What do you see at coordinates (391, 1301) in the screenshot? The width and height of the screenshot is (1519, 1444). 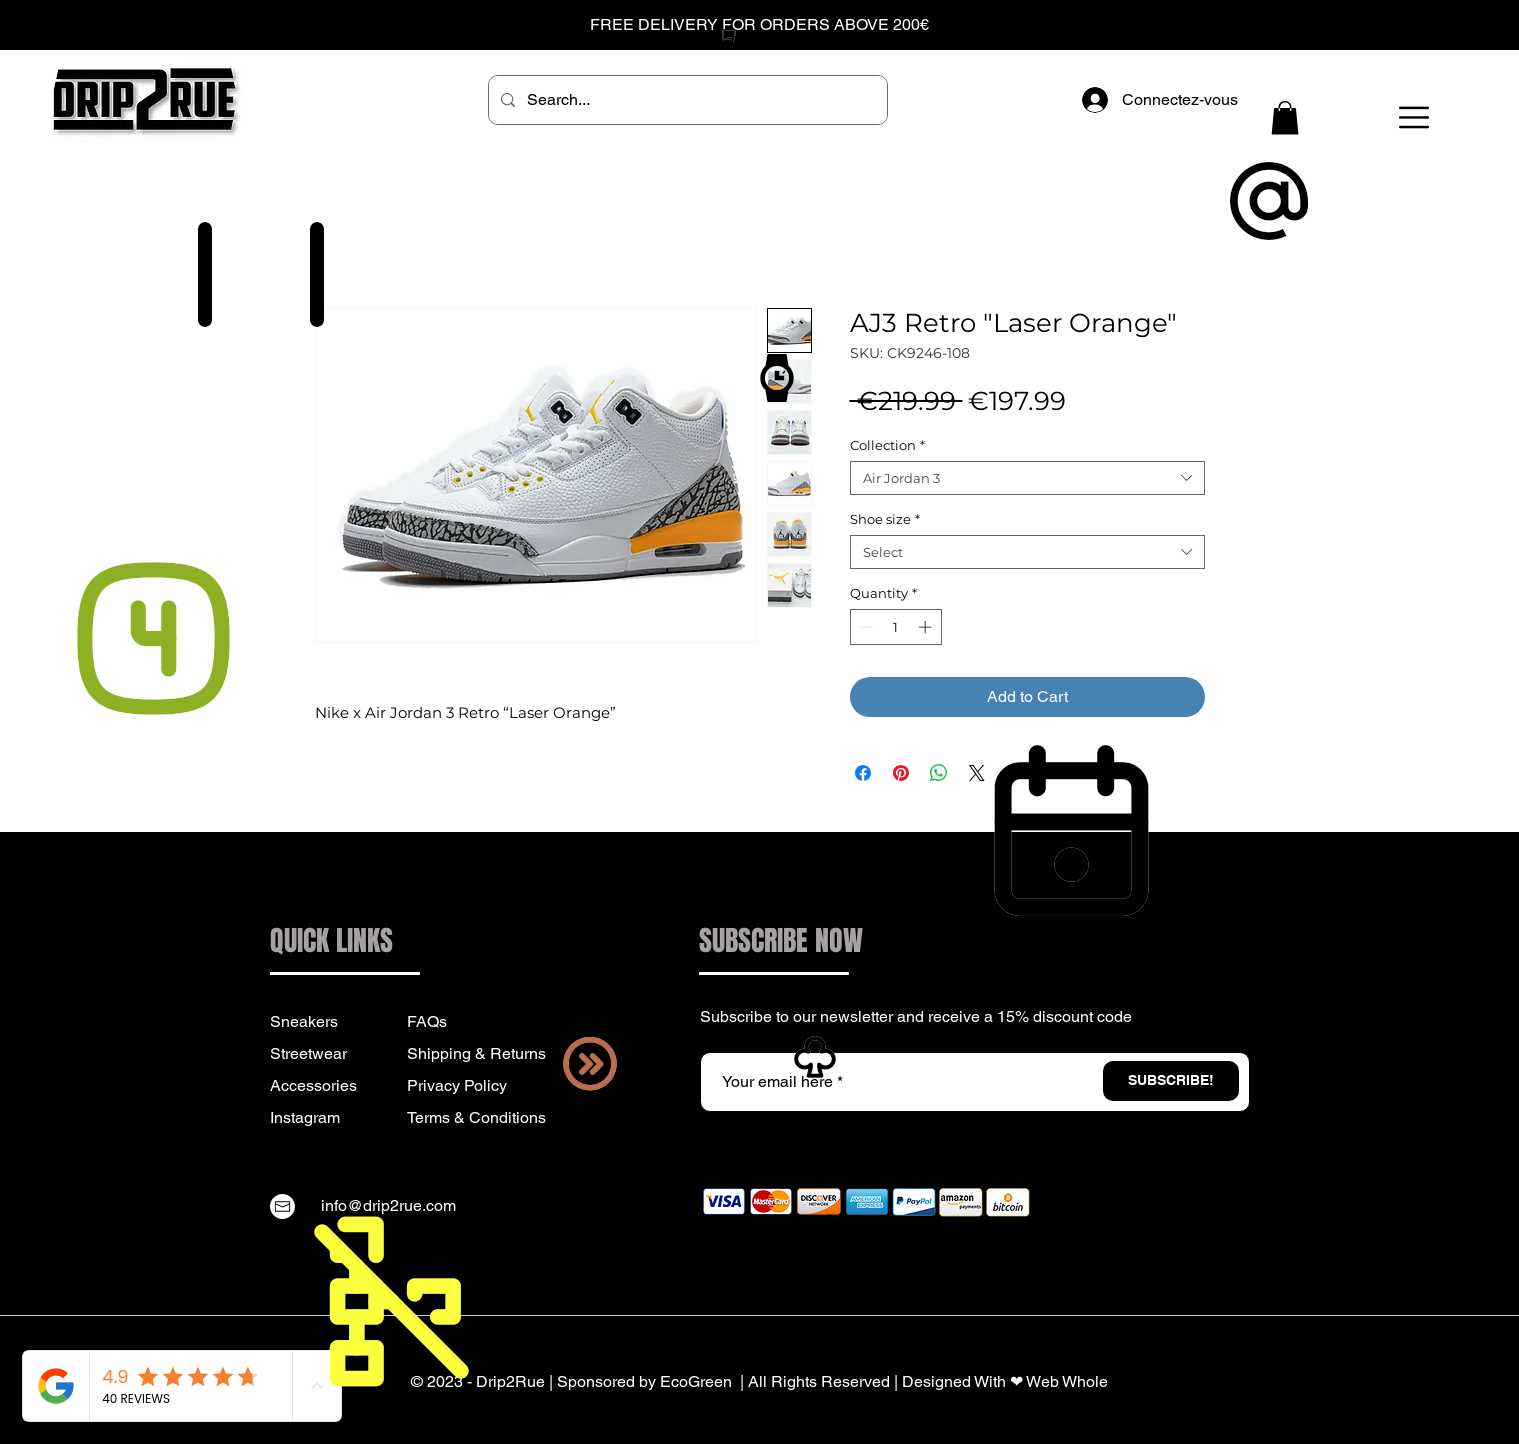 I see `disable schema or data structure view` at bounding box center [391, 1301].